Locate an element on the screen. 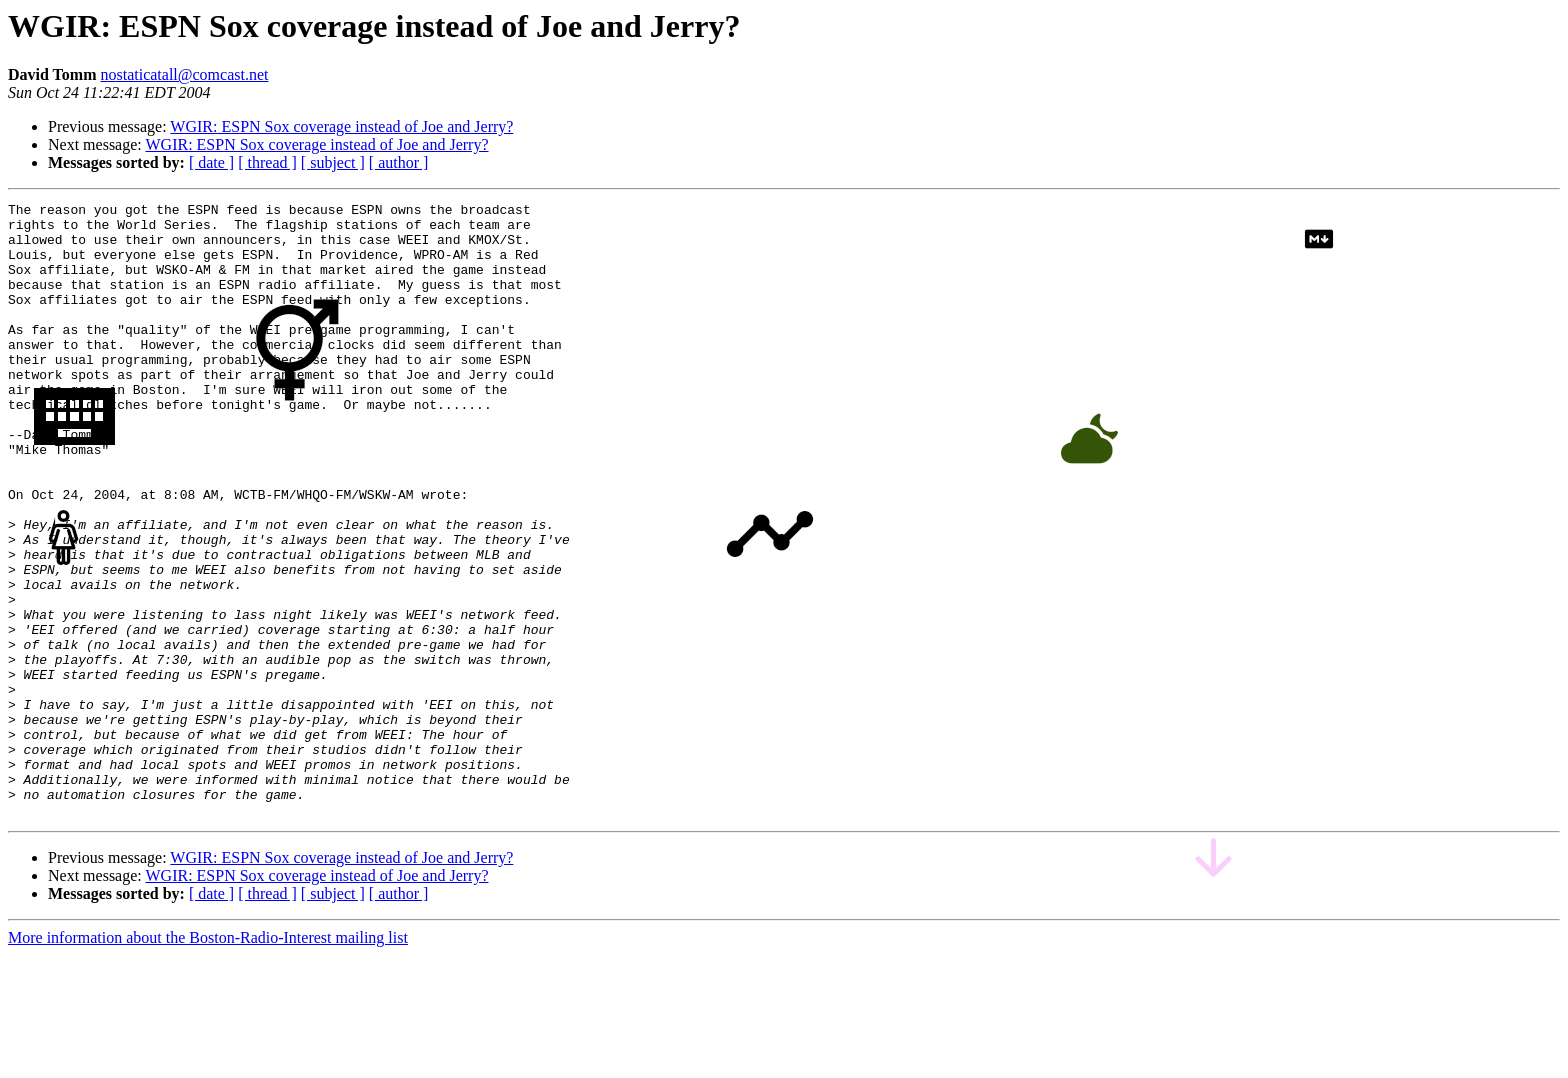 The width and height of the screenshot is (1568, 1078). open the on-screen keyboard is located at coordinates (74, 416).